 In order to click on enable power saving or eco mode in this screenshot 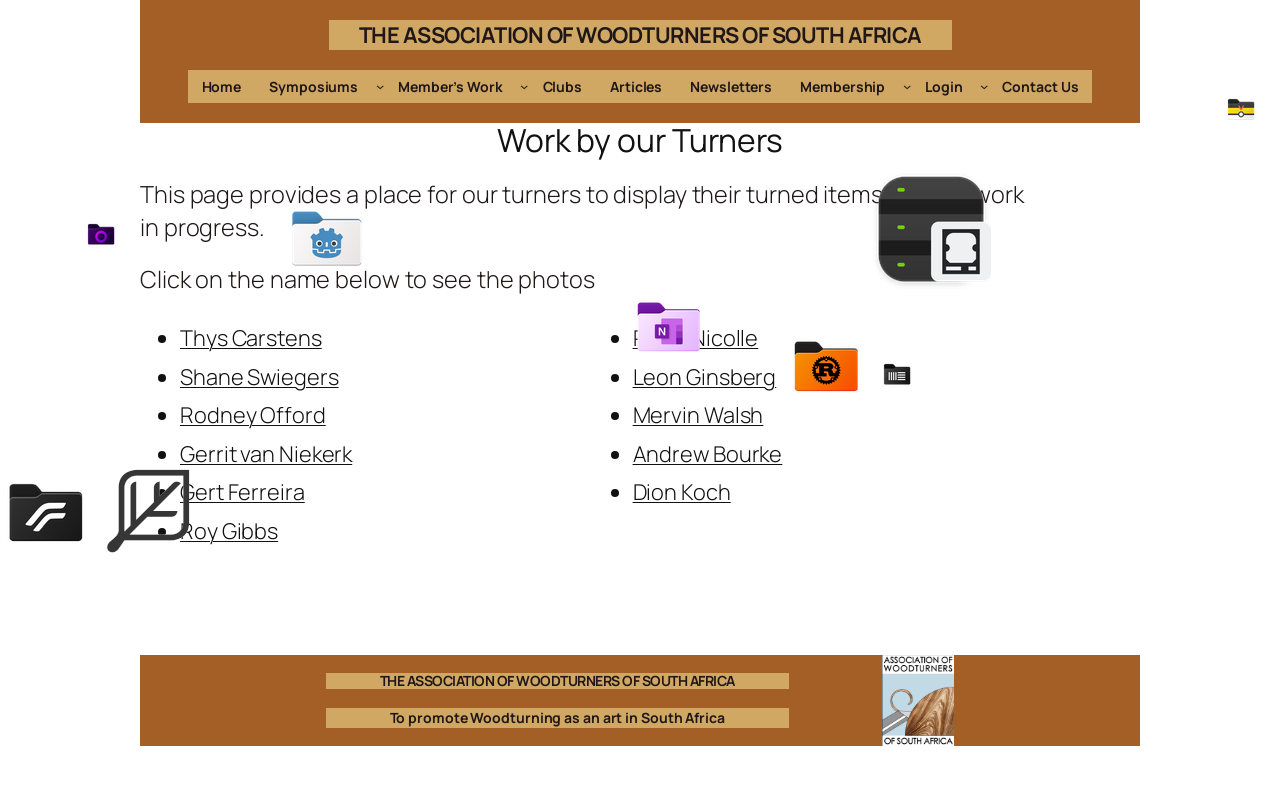, I will do `click(148, 511)`.